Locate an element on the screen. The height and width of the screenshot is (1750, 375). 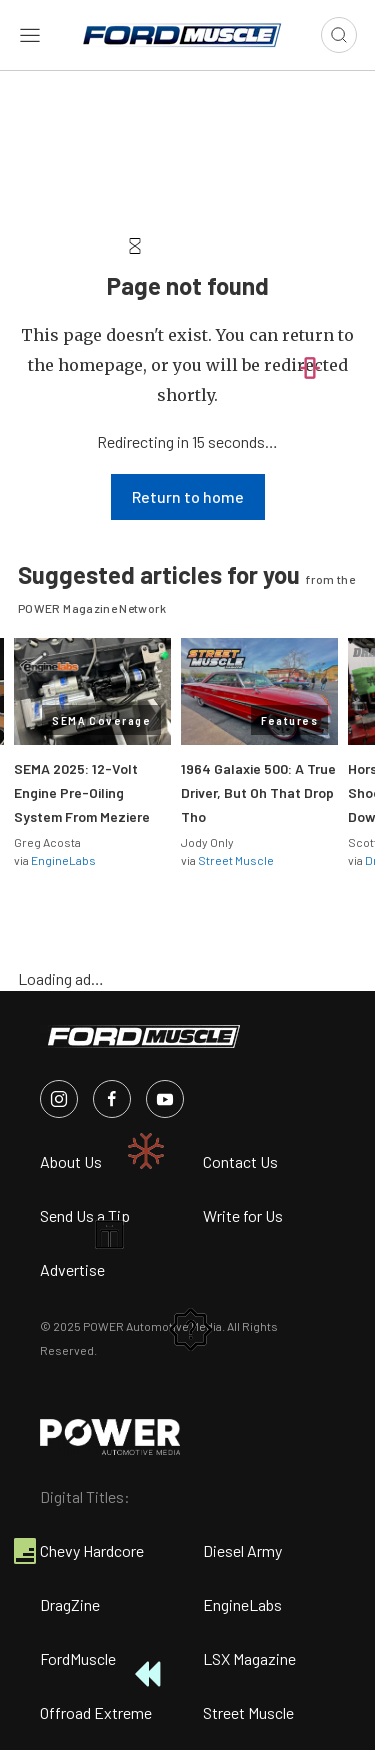
center align object vertically is located at coordinates (310, 368).